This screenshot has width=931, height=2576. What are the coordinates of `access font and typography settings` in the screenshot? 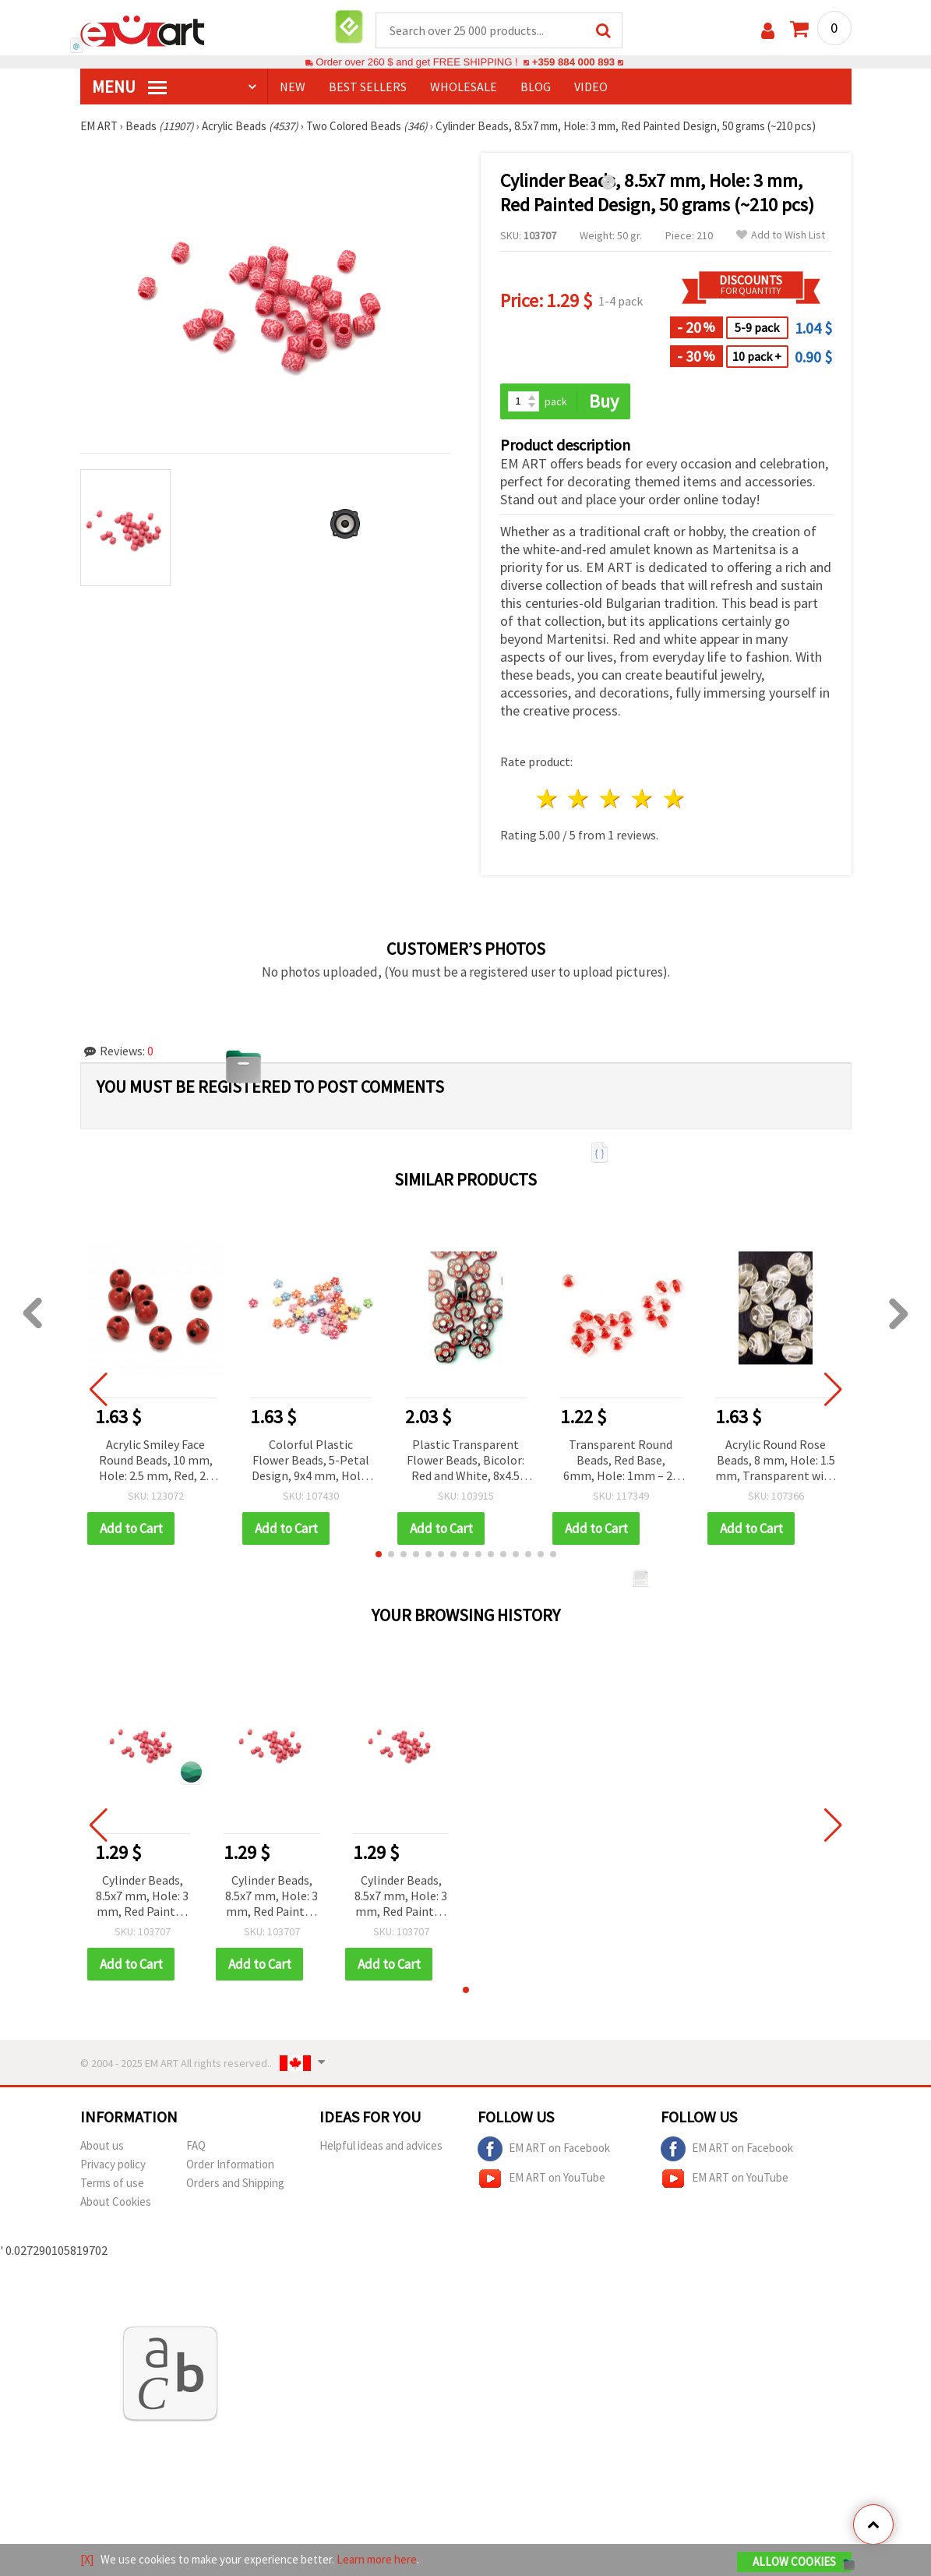 It's located at (170, 2373).